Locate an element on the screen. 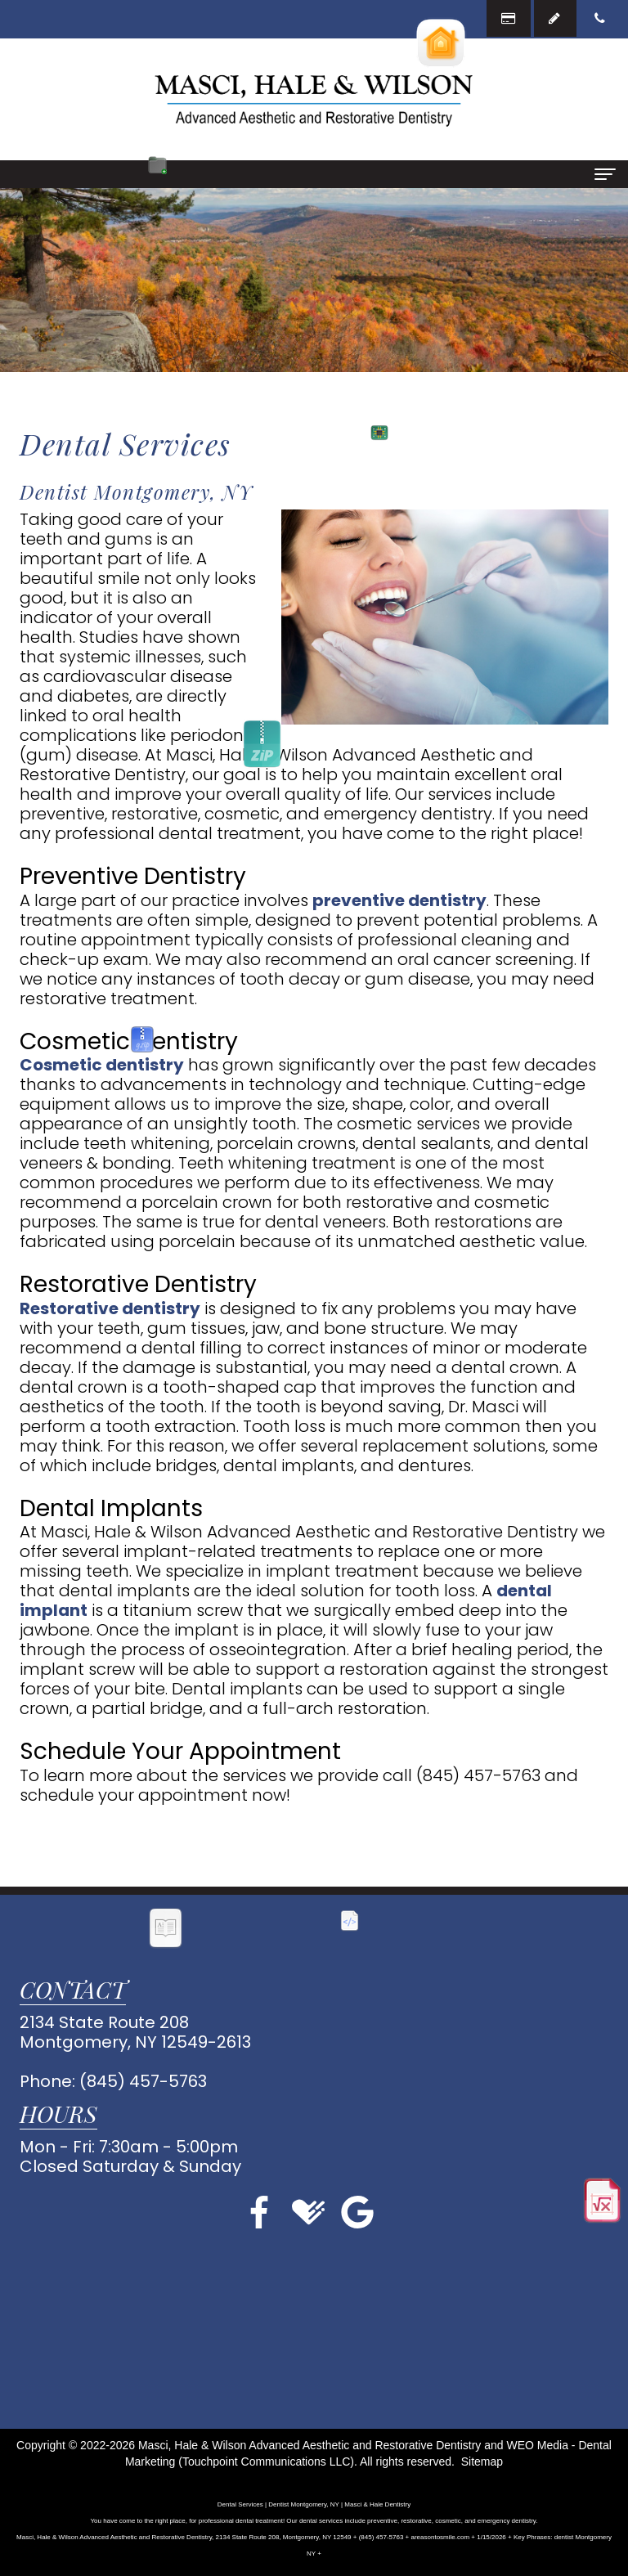 This screenshot has width=628, height=2576. open the home app is located at coordinates (441, 43).